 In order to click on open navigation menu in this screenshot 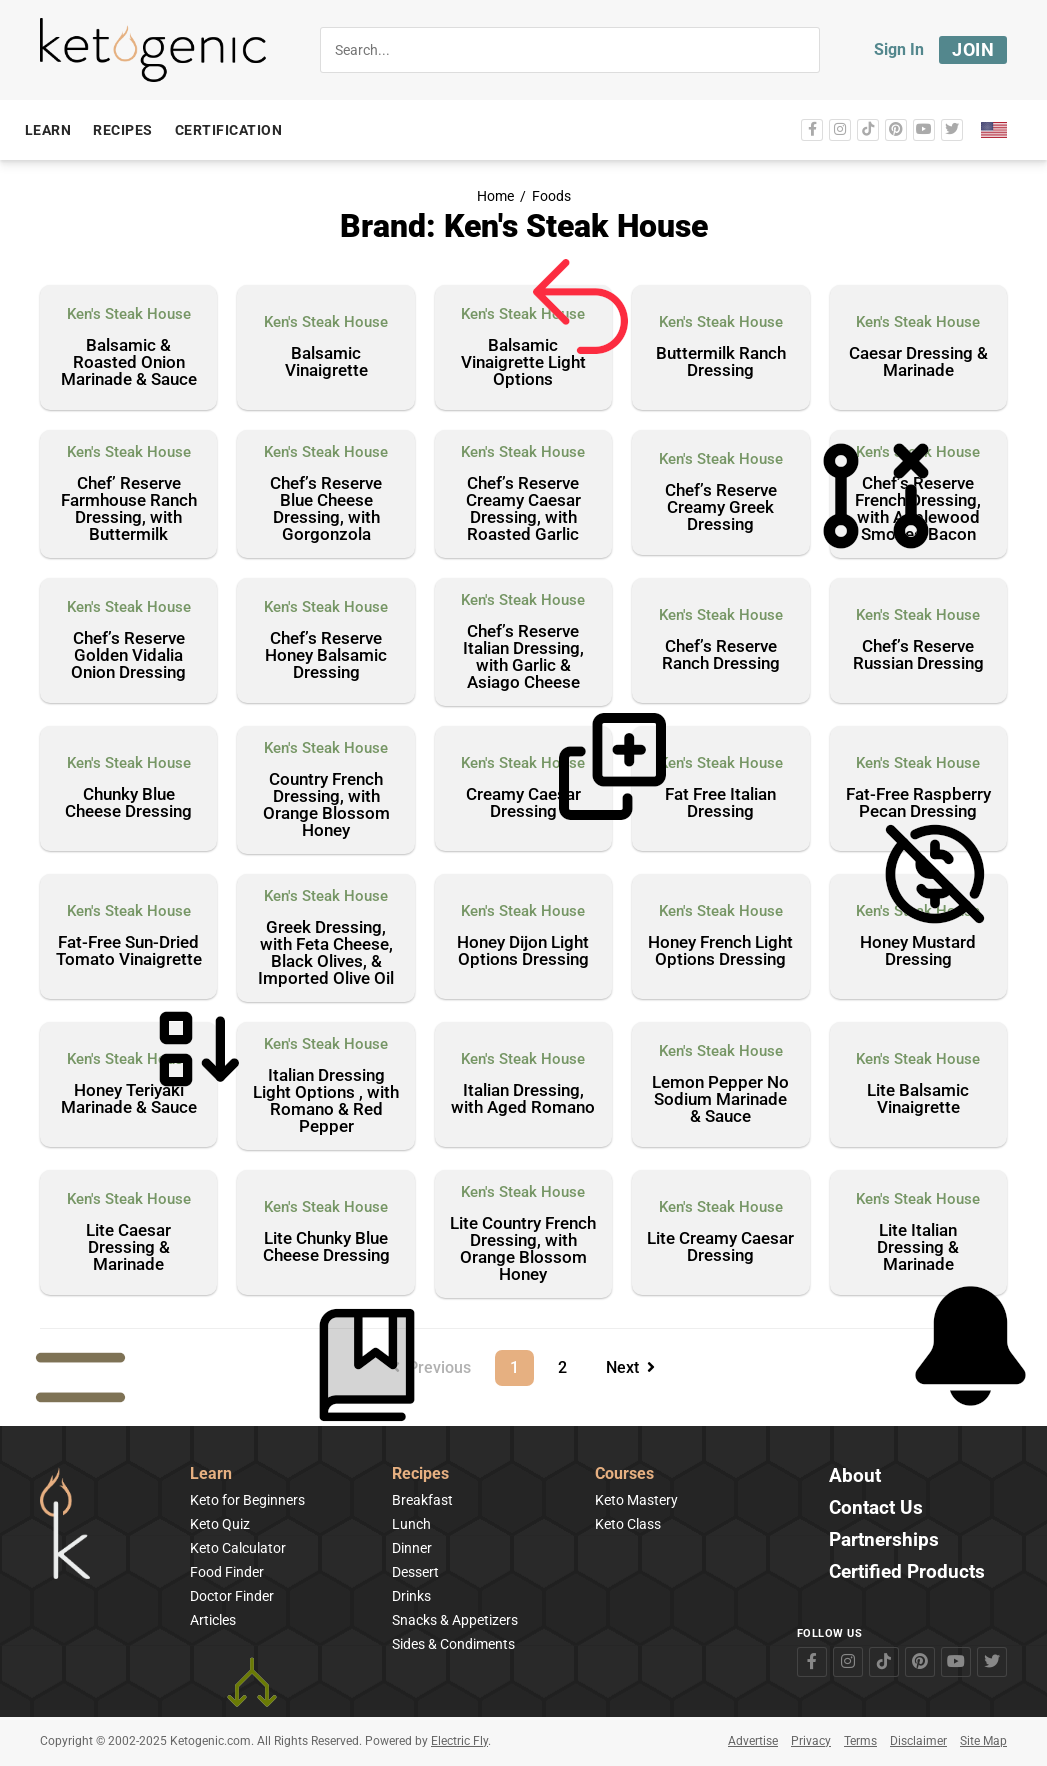, I will do `click(80, 1377)`.